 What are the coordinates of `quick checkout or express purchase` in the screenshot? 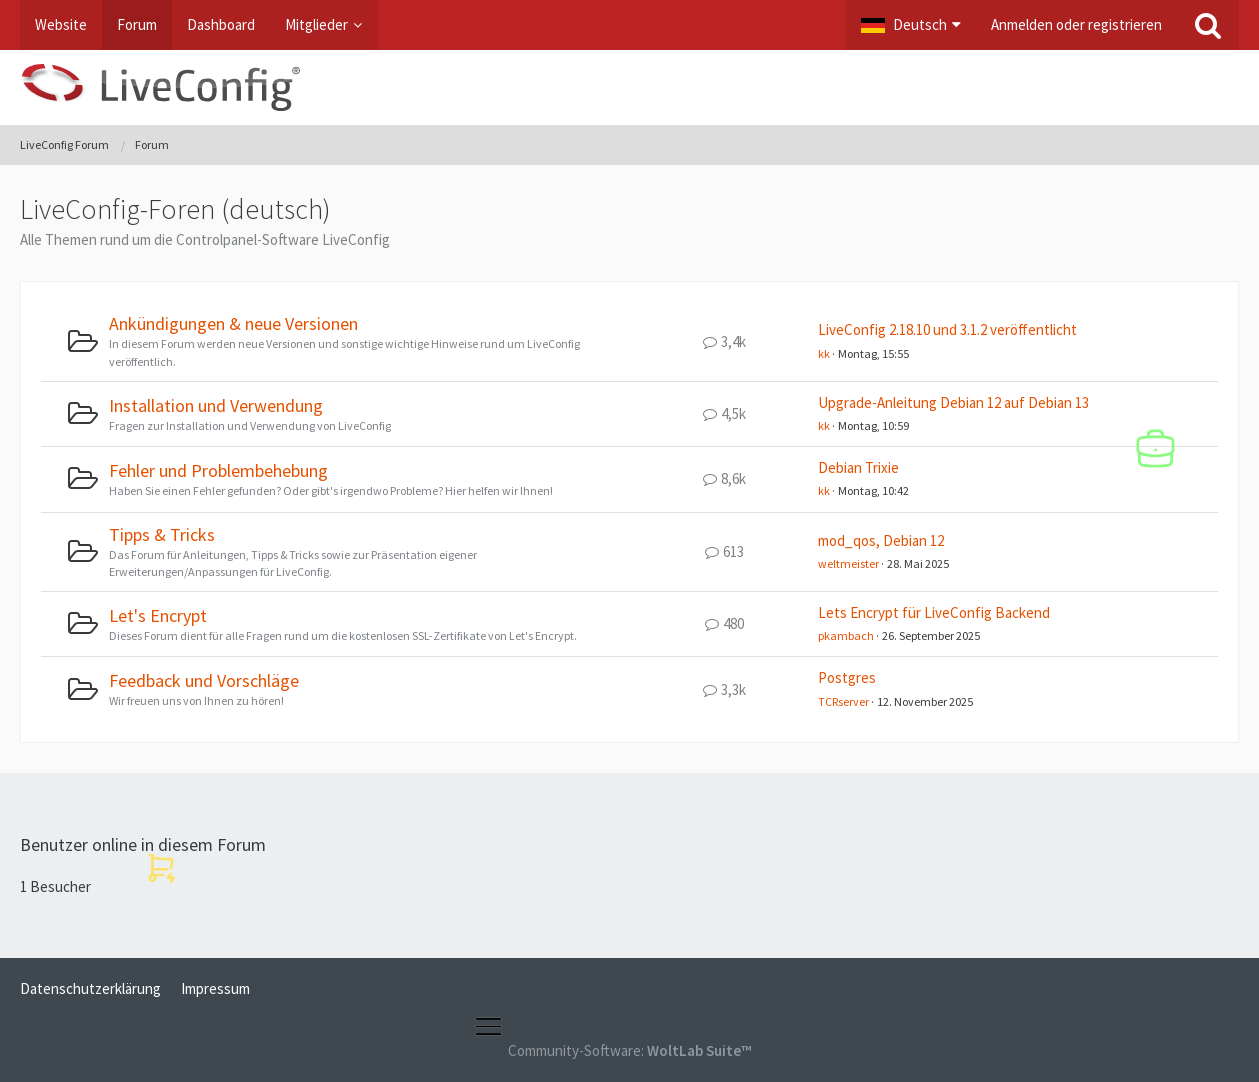 It's located at (161, 868).